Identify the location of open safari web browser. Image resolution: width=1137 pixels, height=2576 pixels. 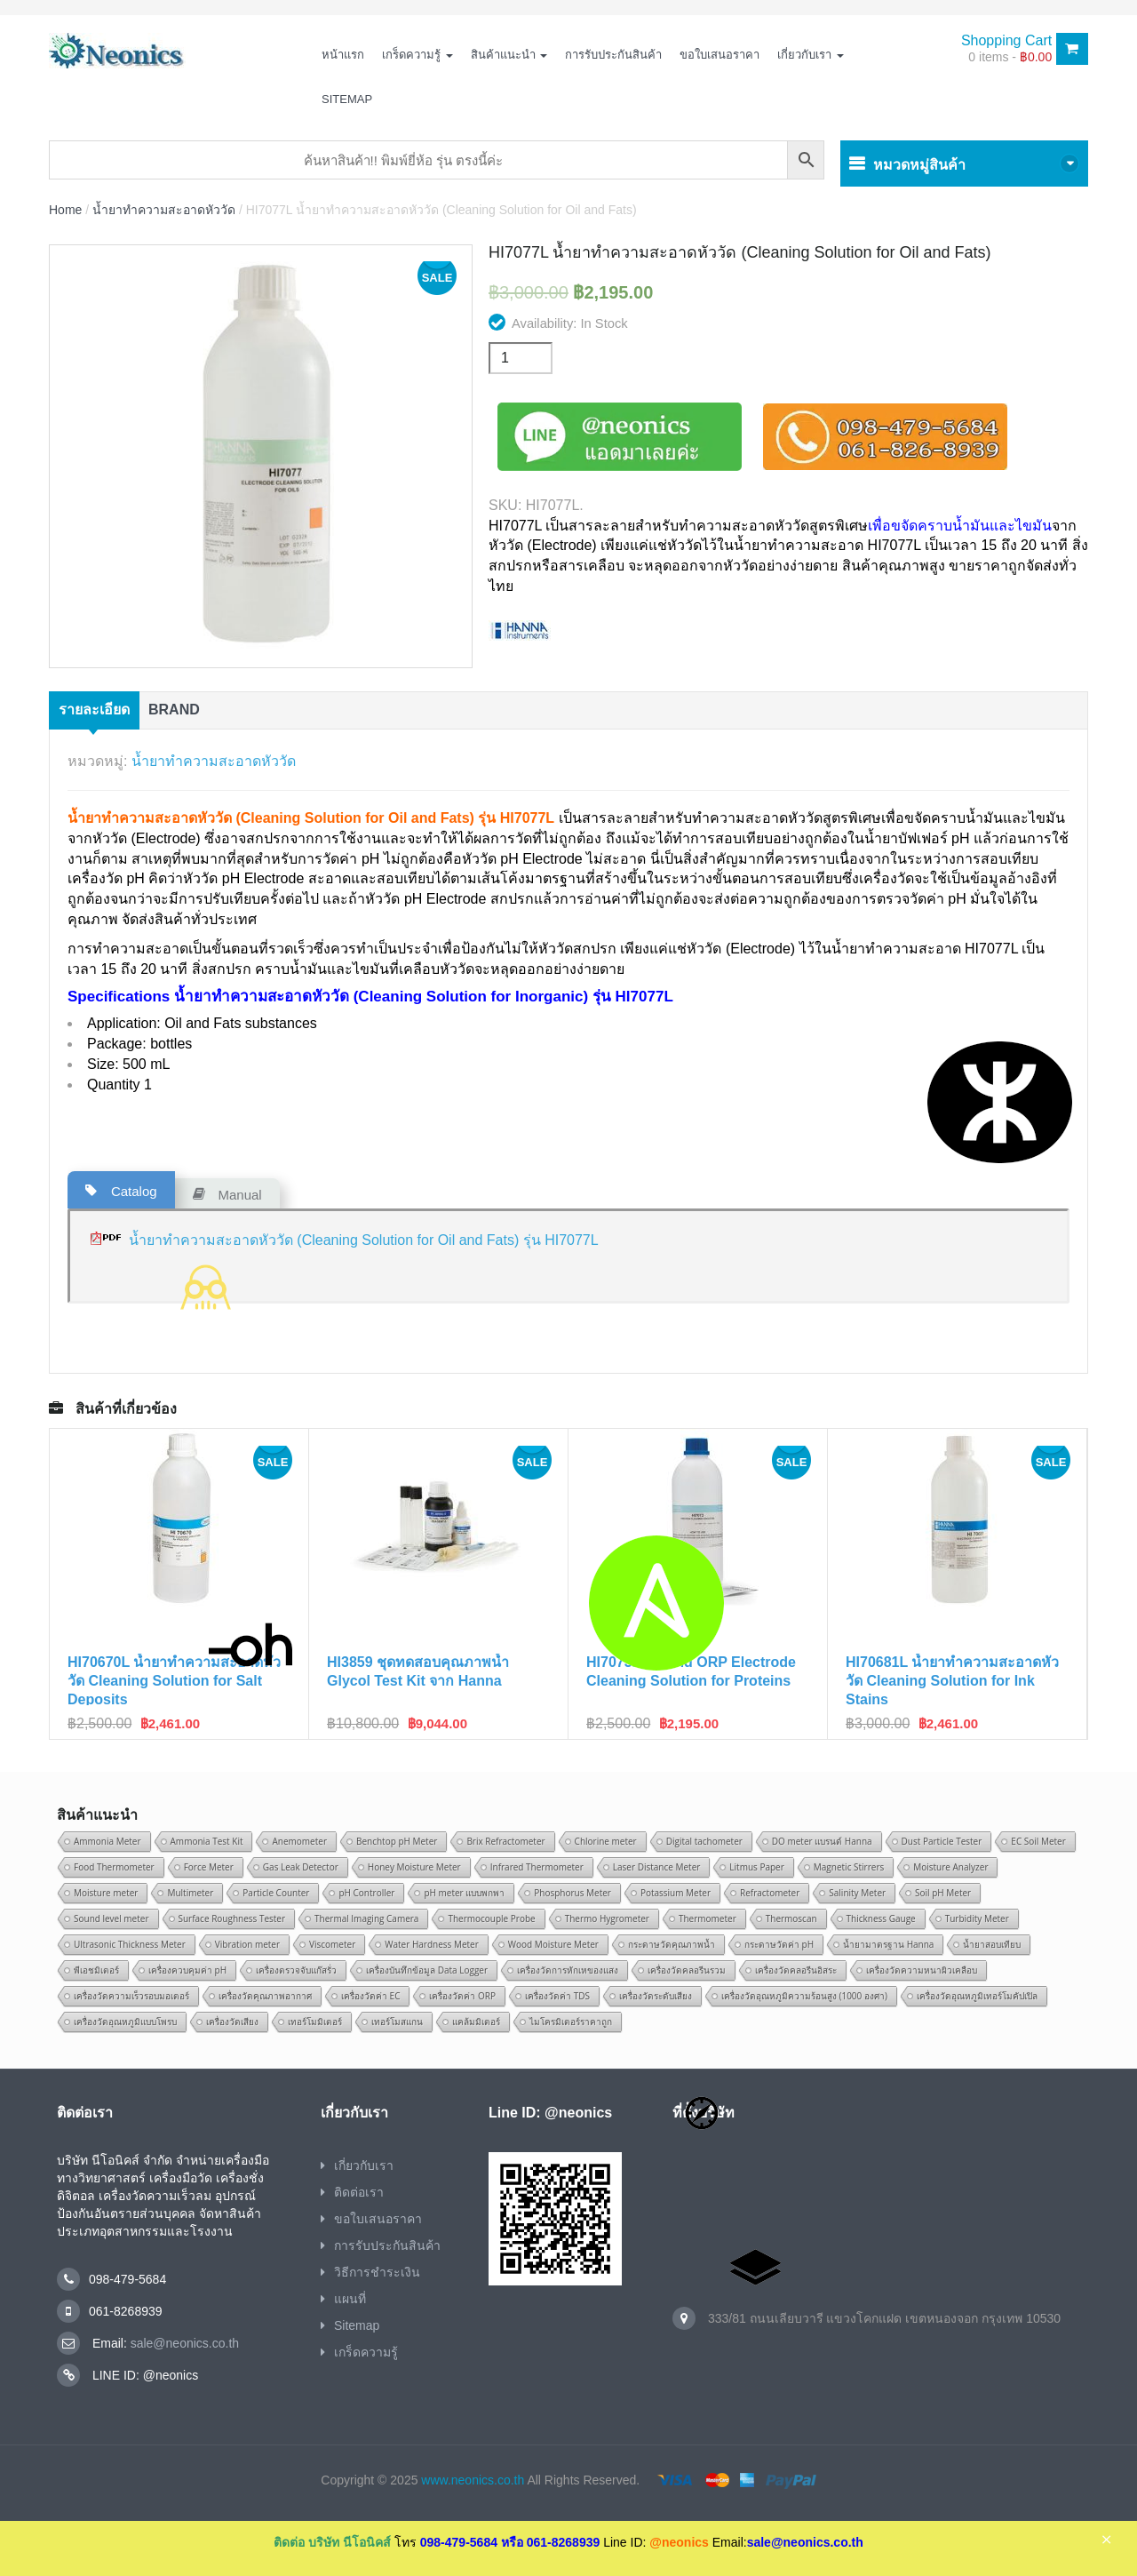
(702, 2113).